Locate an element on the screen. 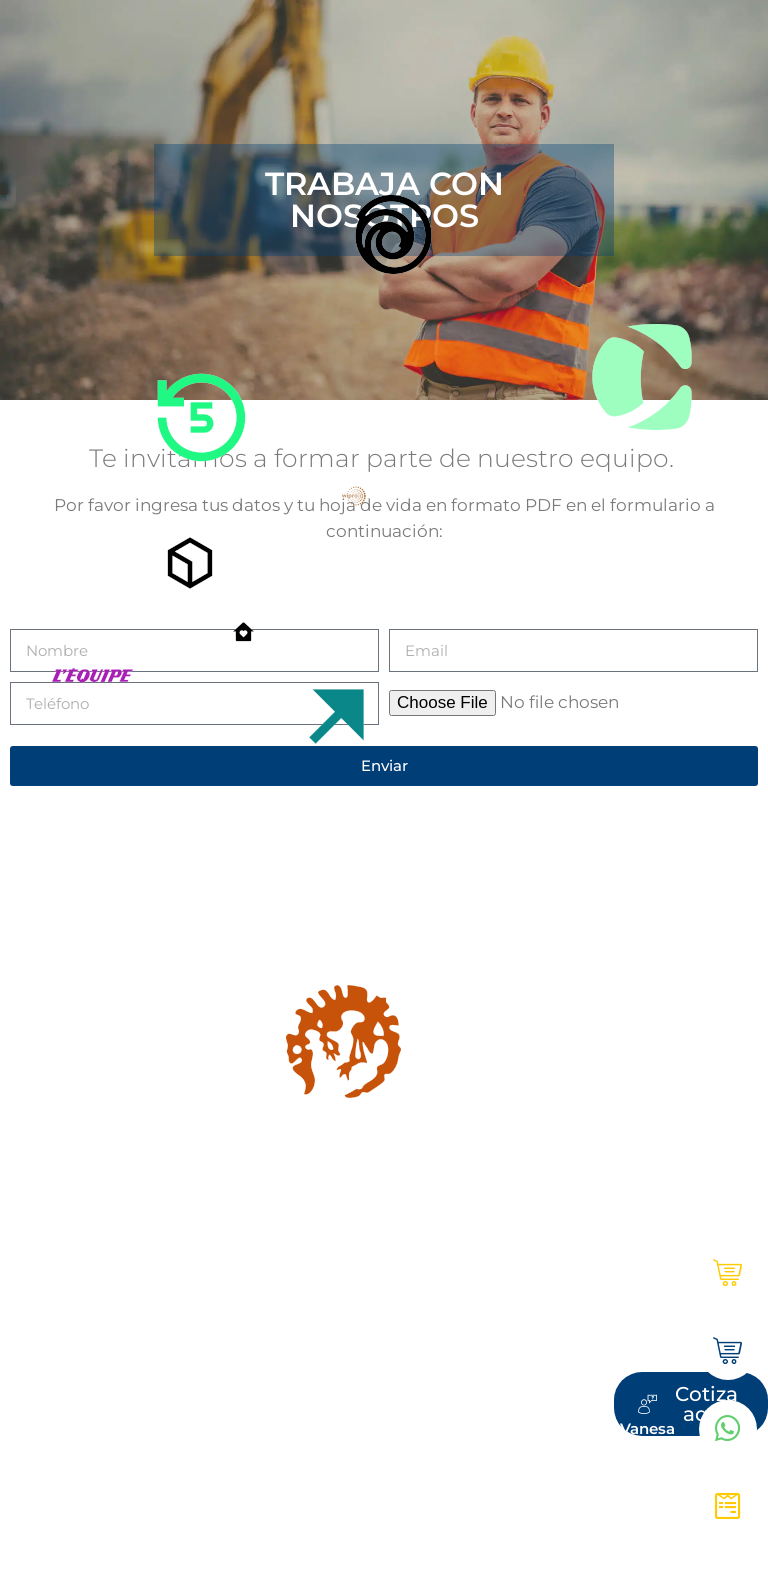  visit the Wipro website or services is located at coordinates (354, 496).